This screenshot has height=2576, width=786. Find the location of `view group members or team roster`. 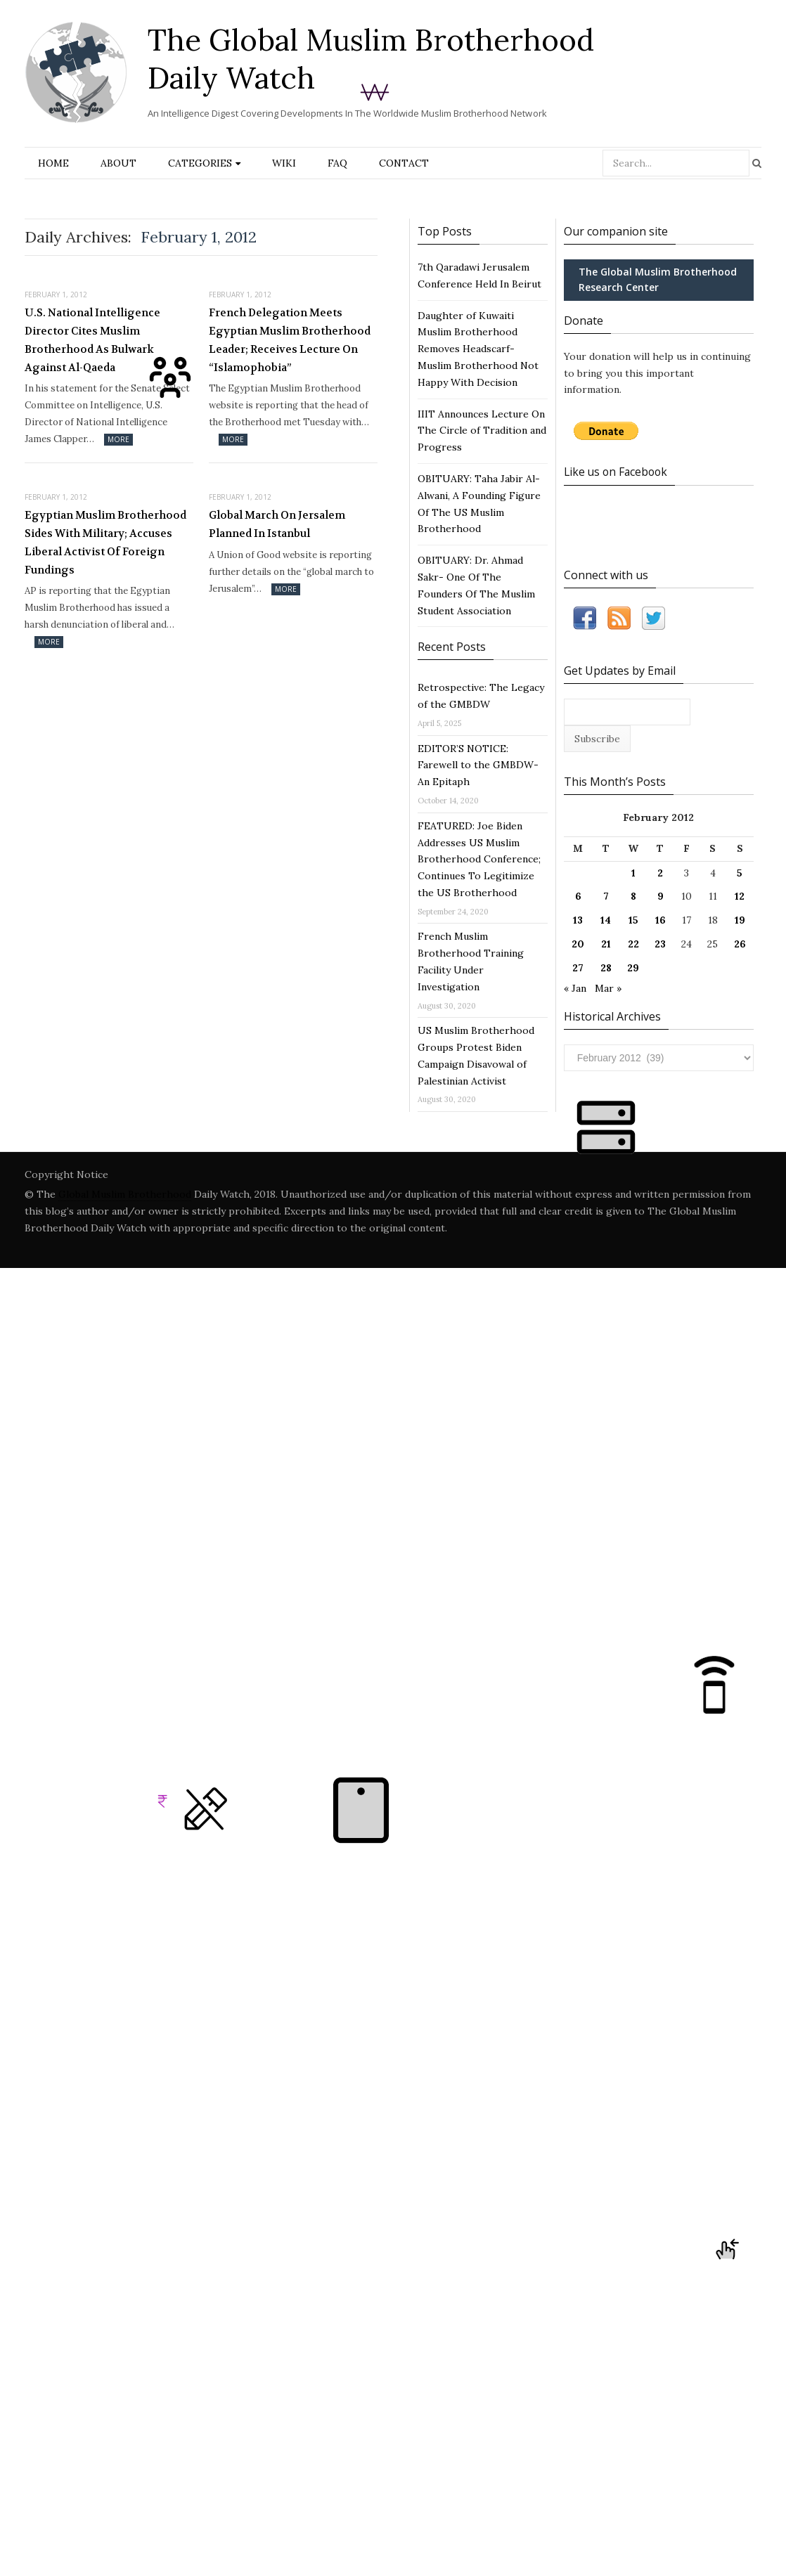

view group members or team roster is located at coordinates (170, 377).